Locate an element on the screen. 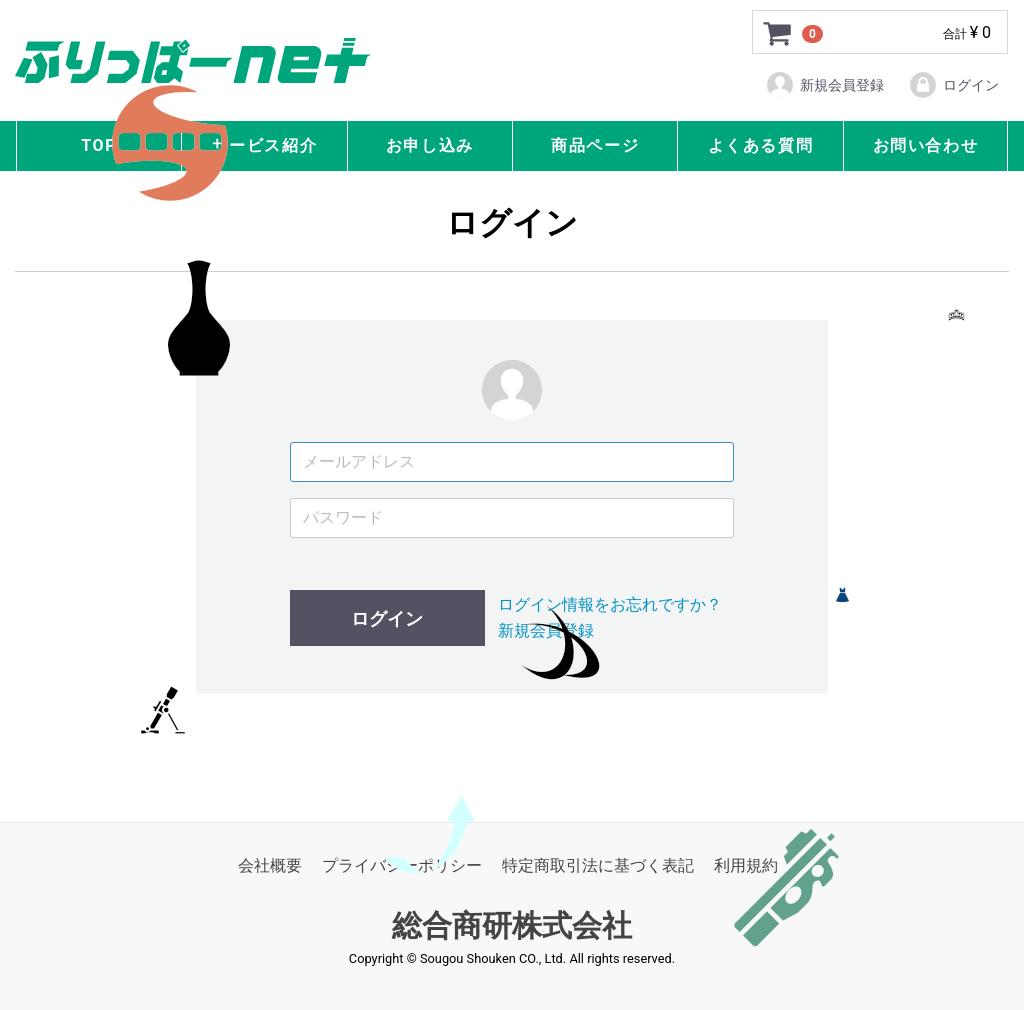 Image resolution: width=1024 pixels, height=1010 pixels. mortar weapon icon for military or strategy games is located at coordinates (163, 710).